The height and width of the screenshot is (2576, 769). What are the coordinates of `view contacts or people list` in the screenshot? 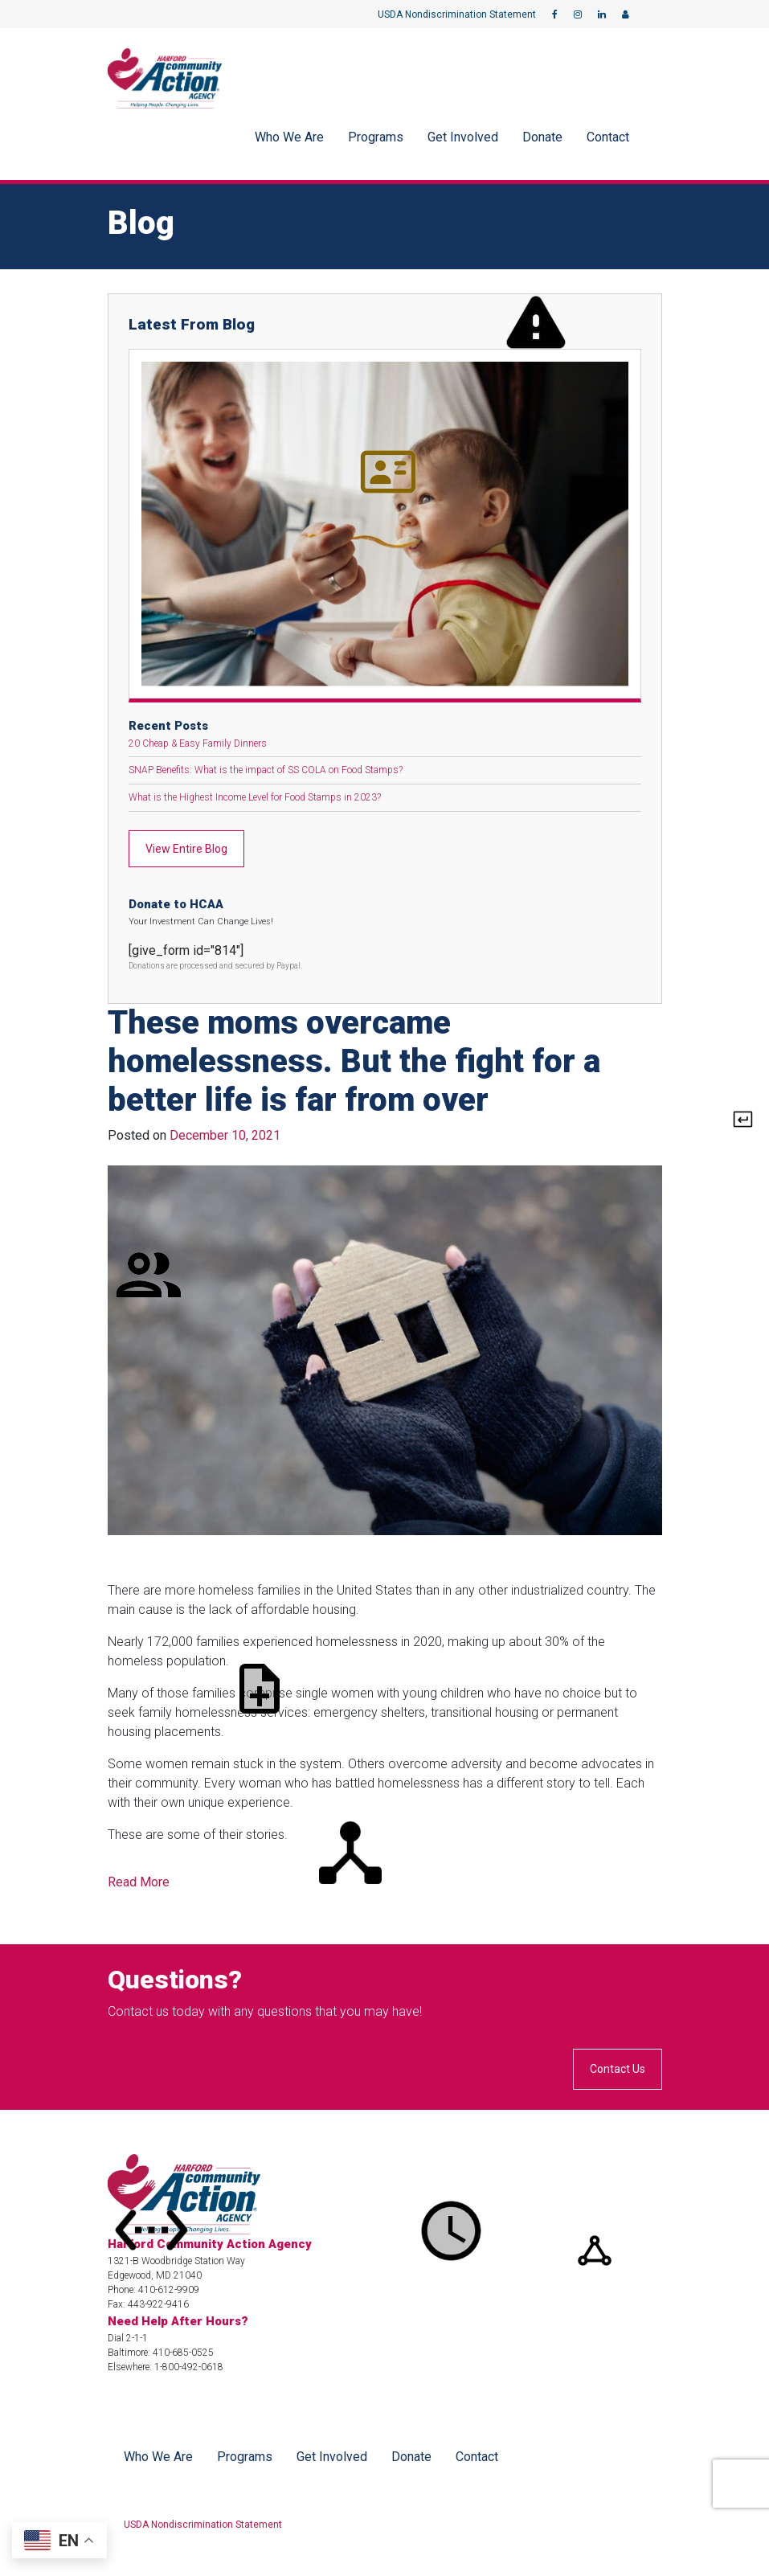 It's located at (149, 1275).